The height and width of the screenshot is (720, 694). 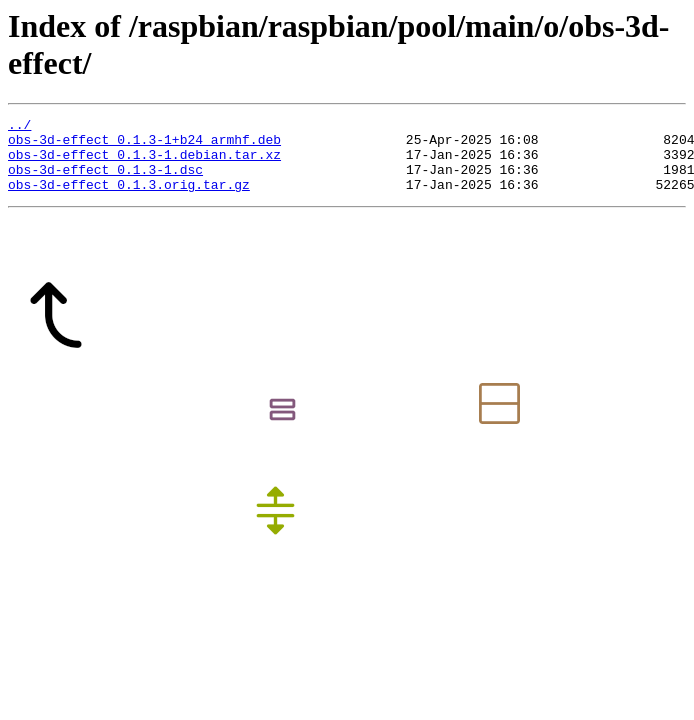 What do you see at coordinates (282, 409) in the screenshot?
I see `switch to row view layout` at bounding box center [282, 409].